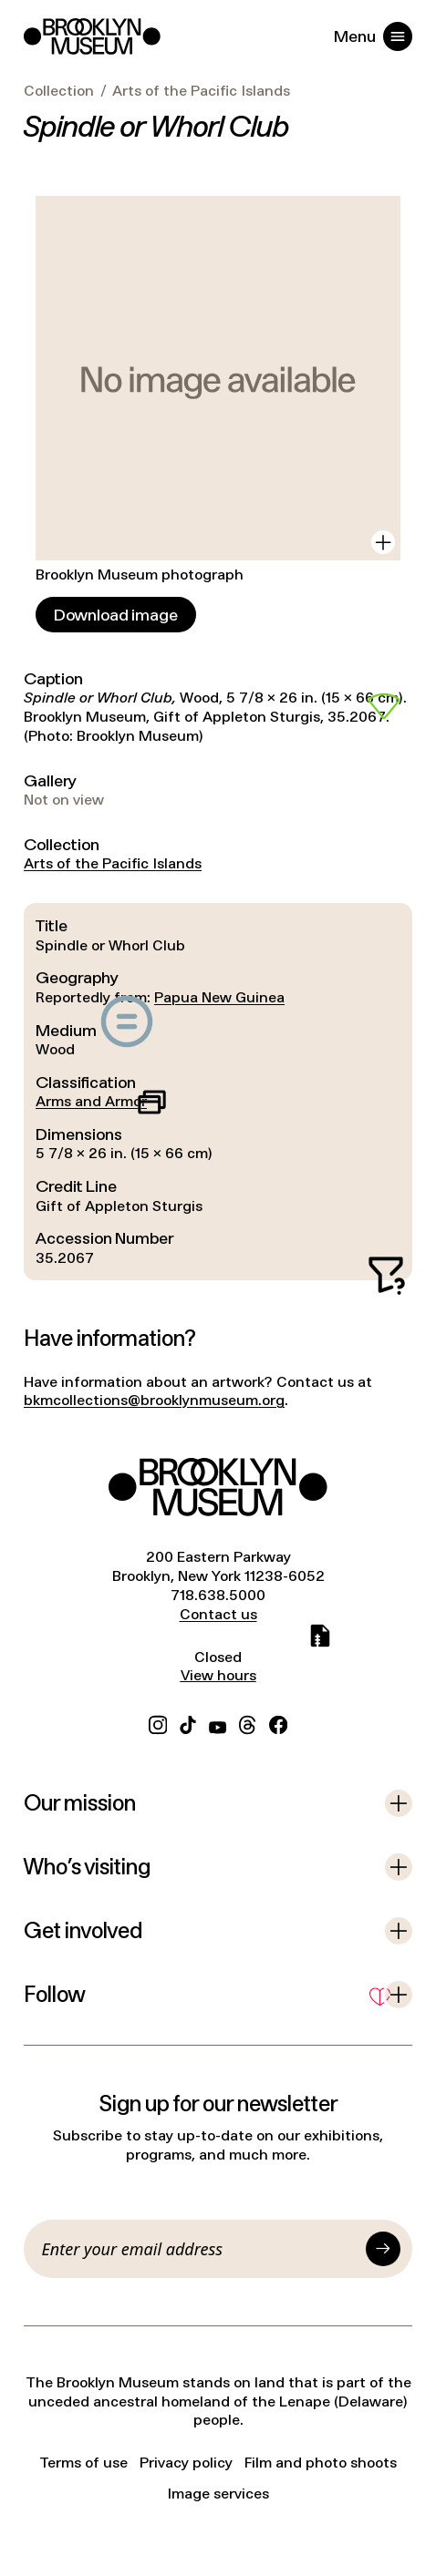 The height and width of the screenshot is (2576, 436). Describe the element at coordinates (320, 1636) in the screenshot. I see `access compressed or archived files` at that location.